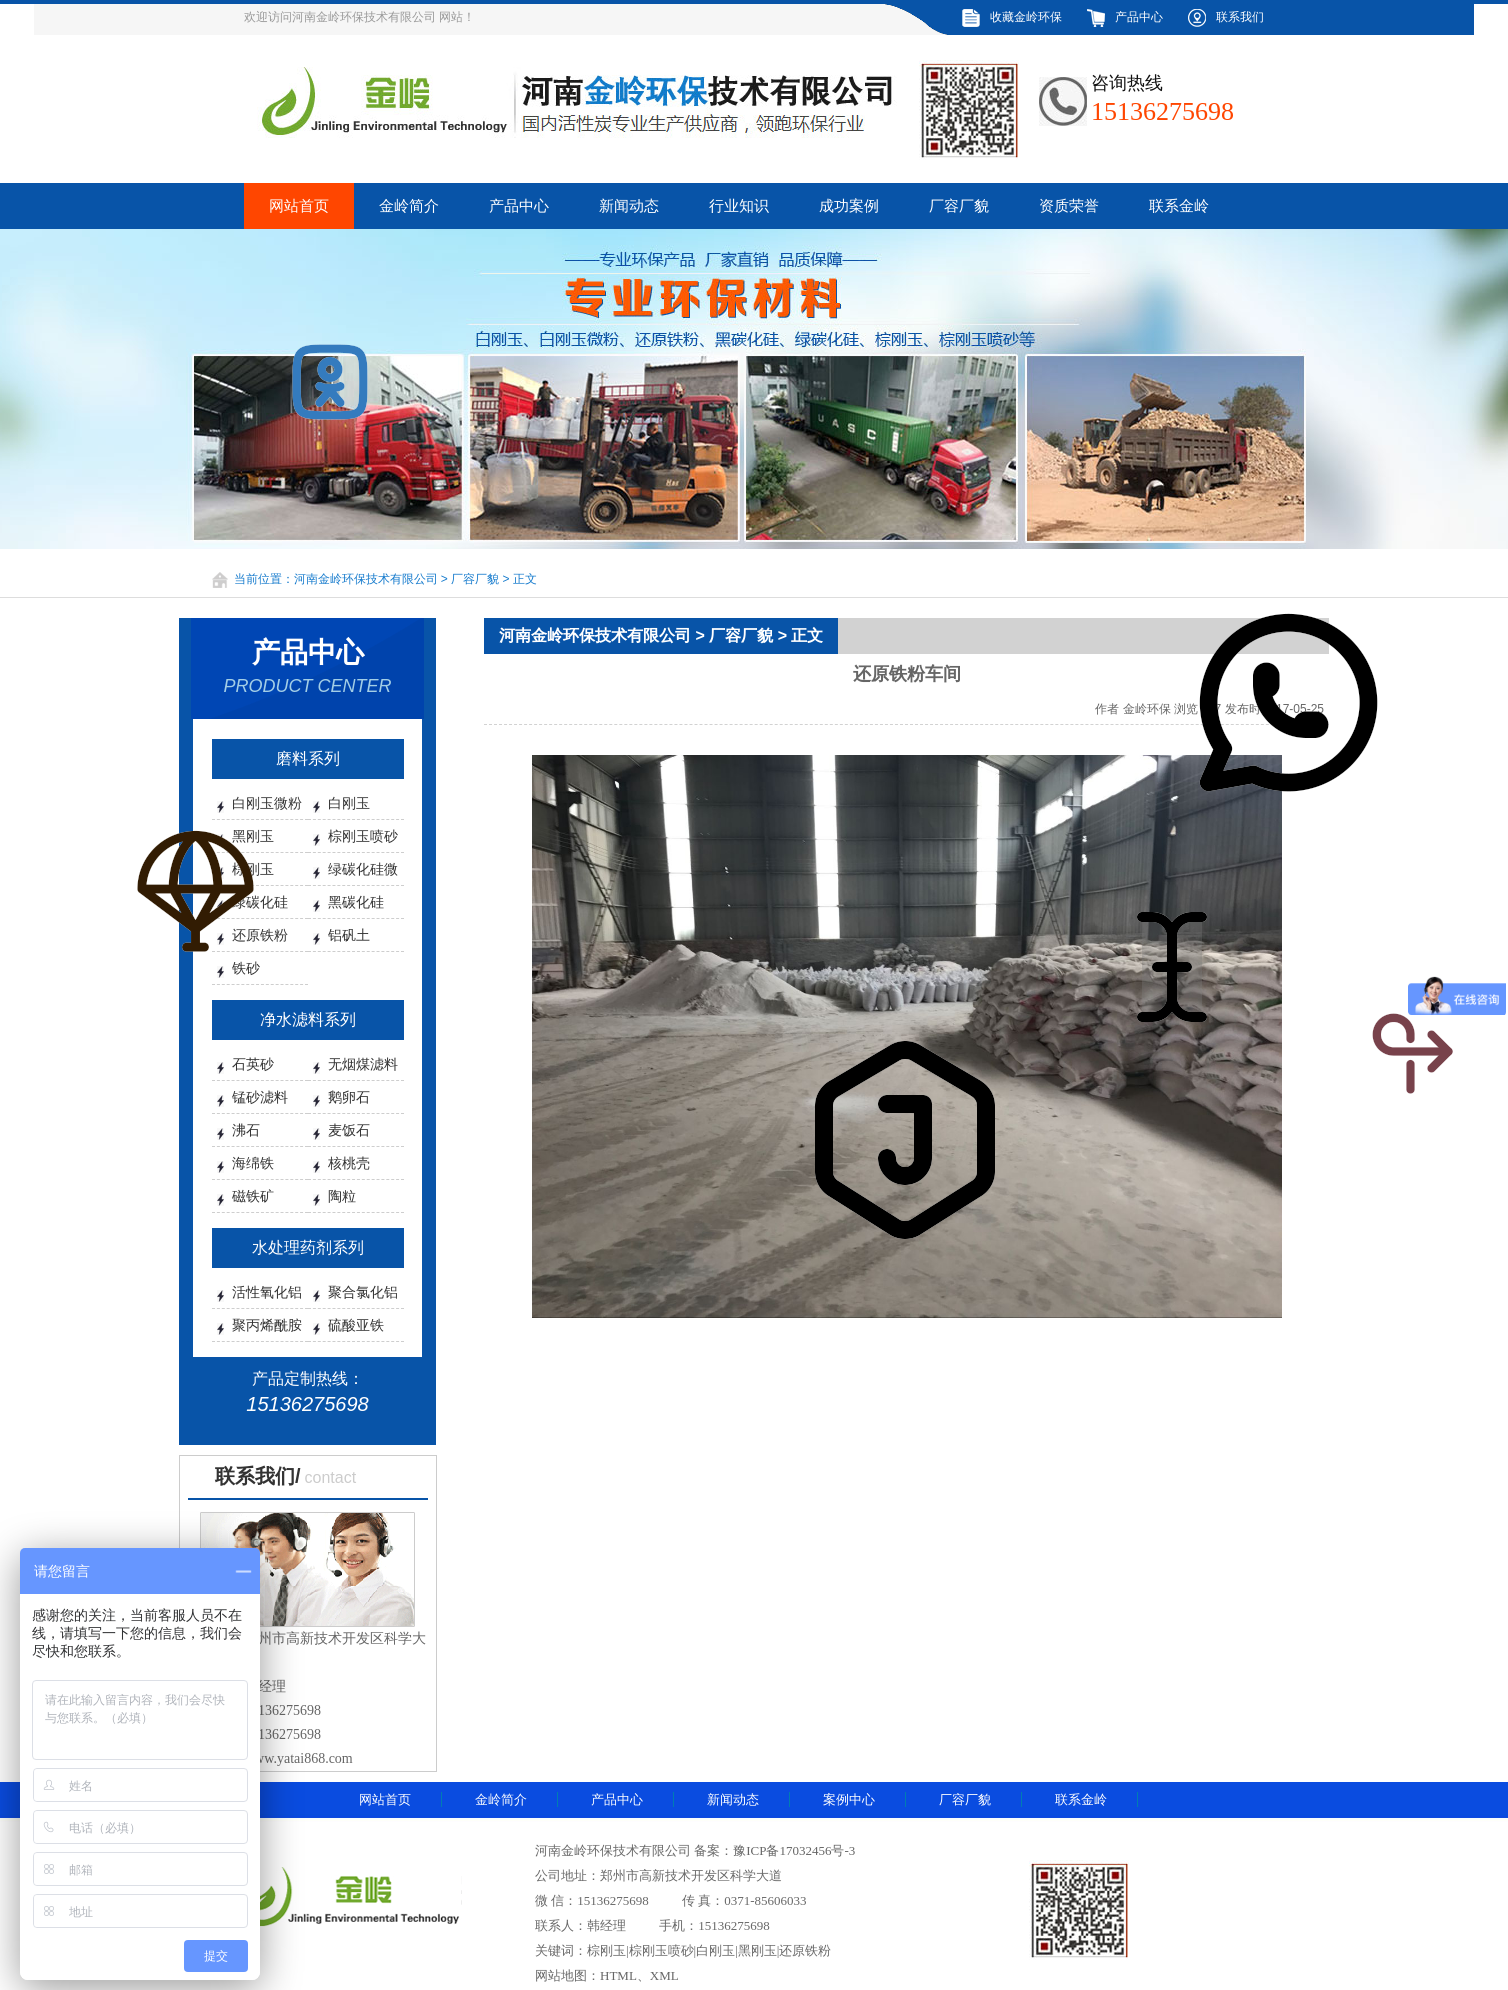 The height and width of the screenshot is (1990, 1508). I want to click on app or service icon with "J" branding, so click(905, 1140).